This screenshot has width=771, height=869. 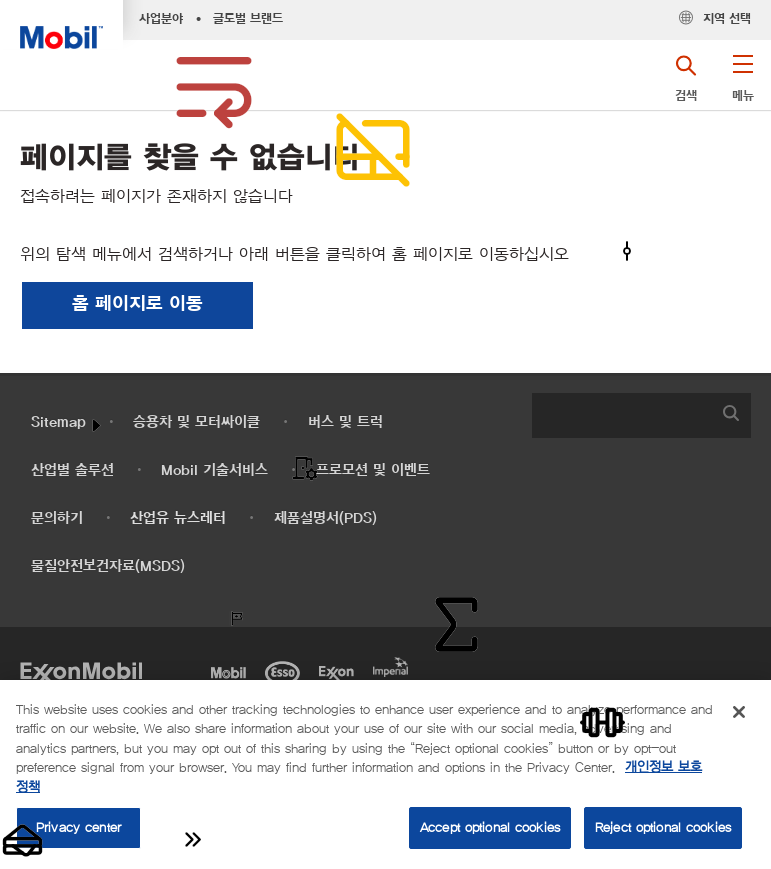 I want to click on access food or restaurant options, so click(x=22, y=840).